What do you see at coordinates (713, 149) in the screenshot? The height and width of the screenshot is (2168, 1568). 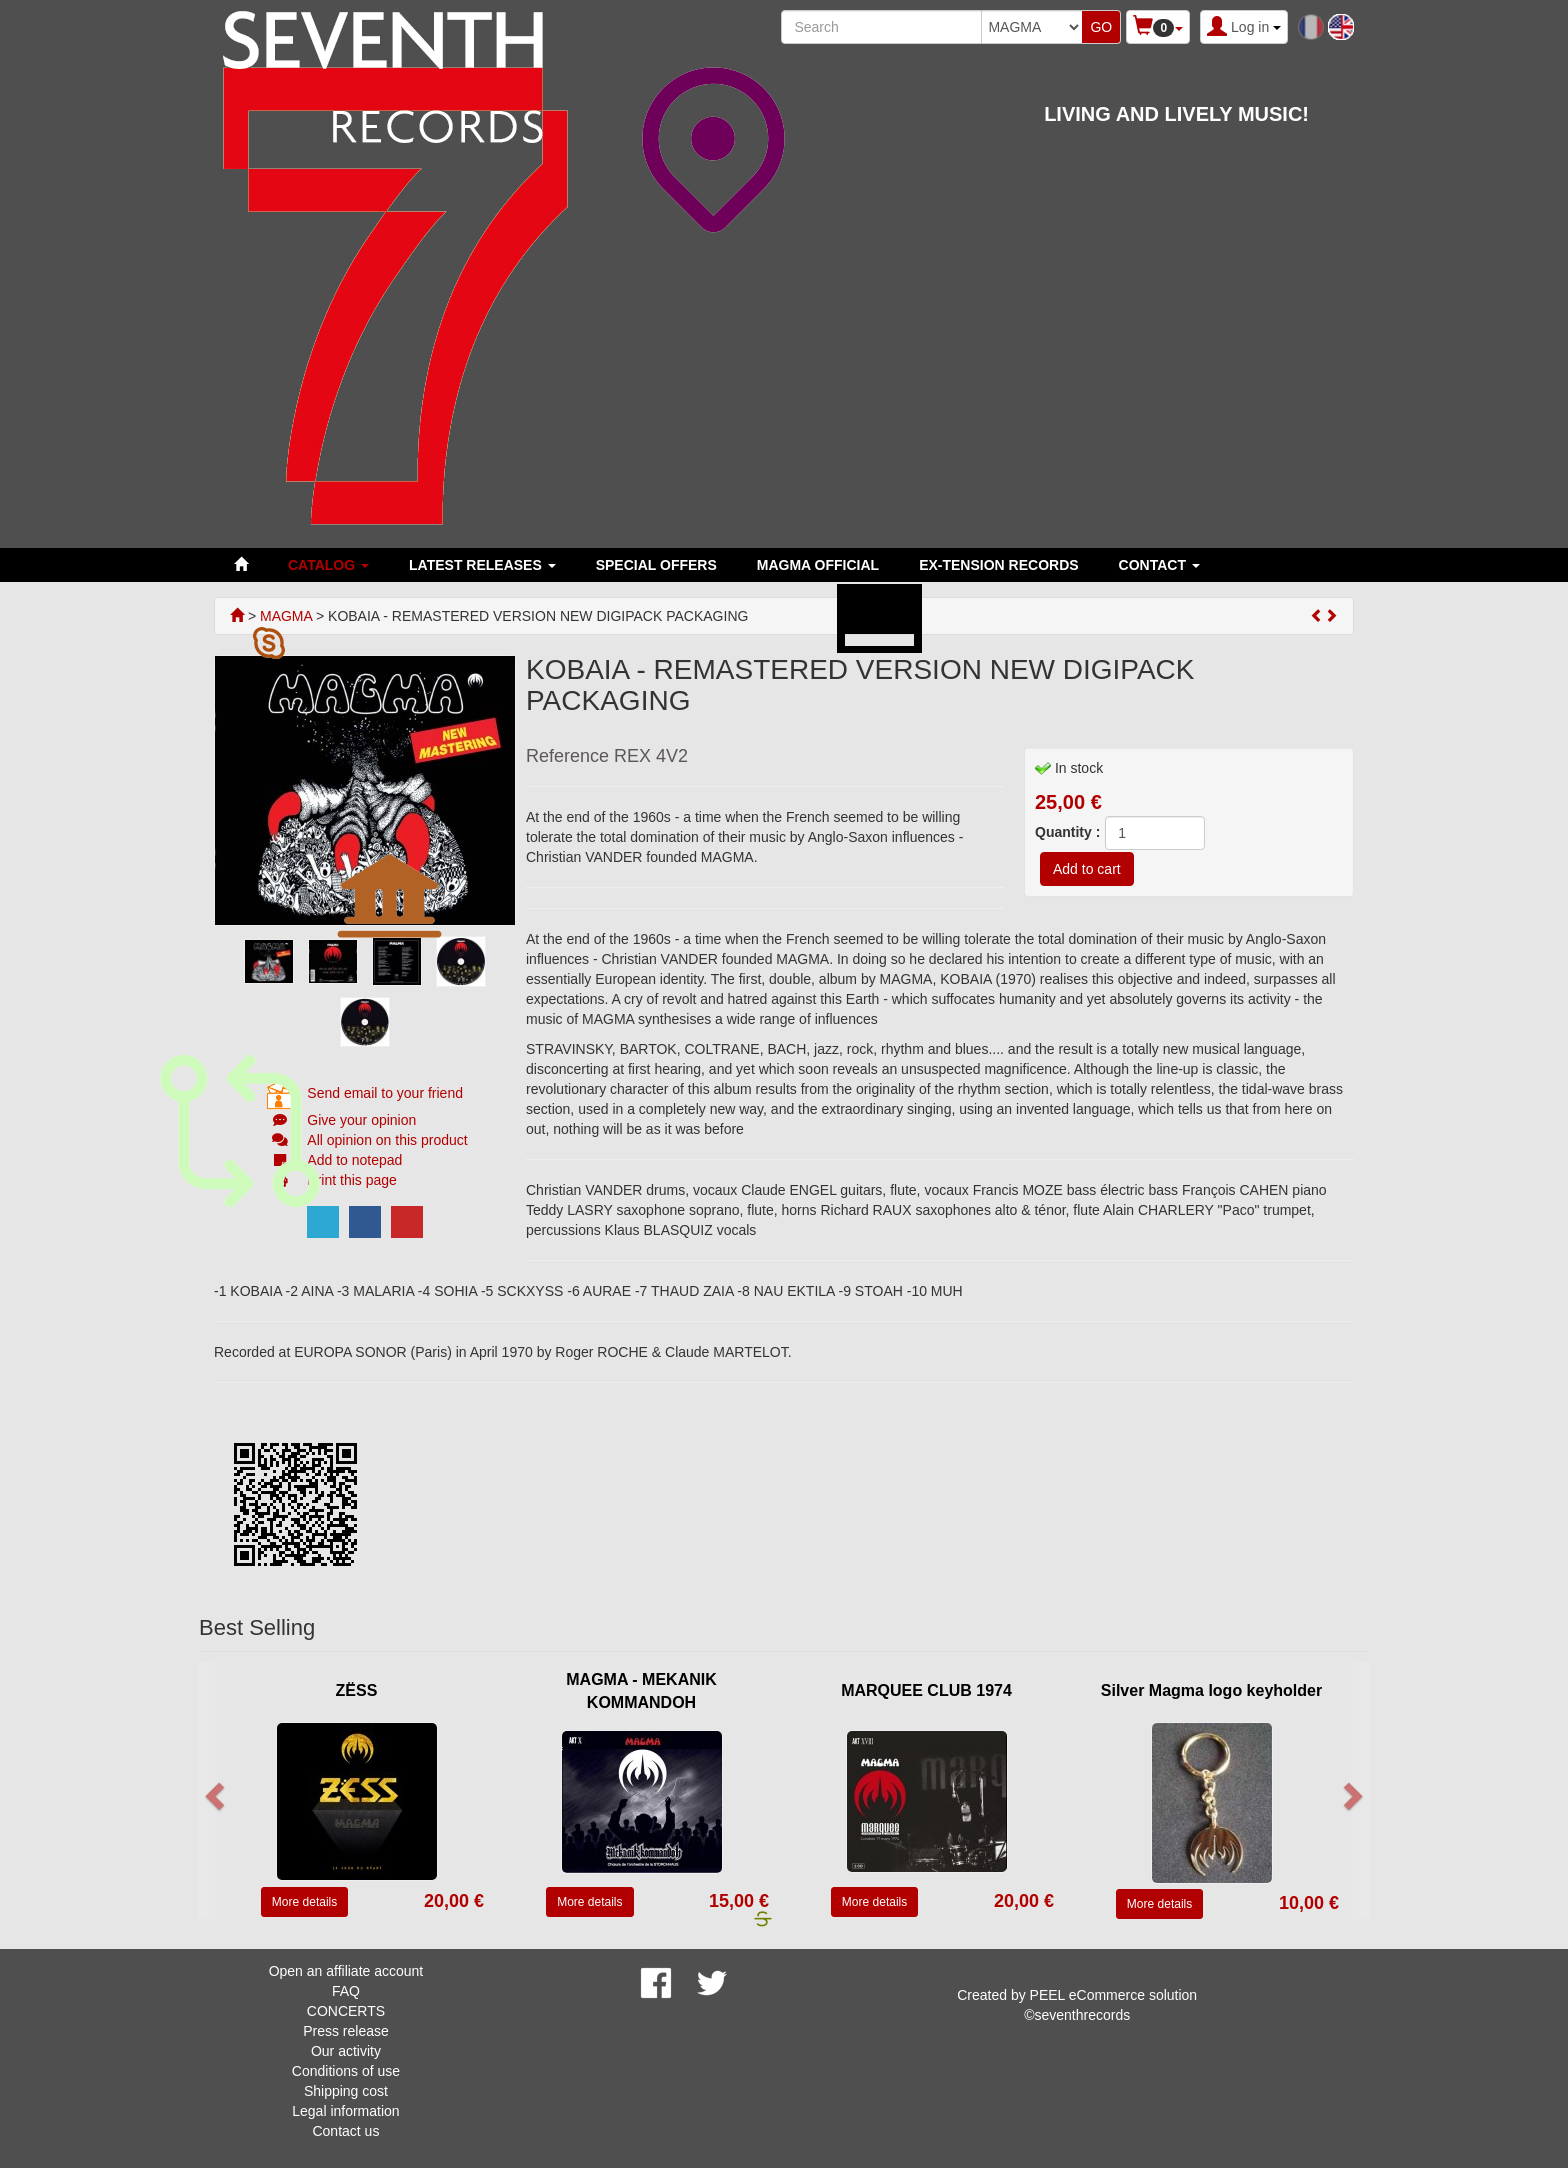 I see `view or set your current location` at bounding box center [713, 149].